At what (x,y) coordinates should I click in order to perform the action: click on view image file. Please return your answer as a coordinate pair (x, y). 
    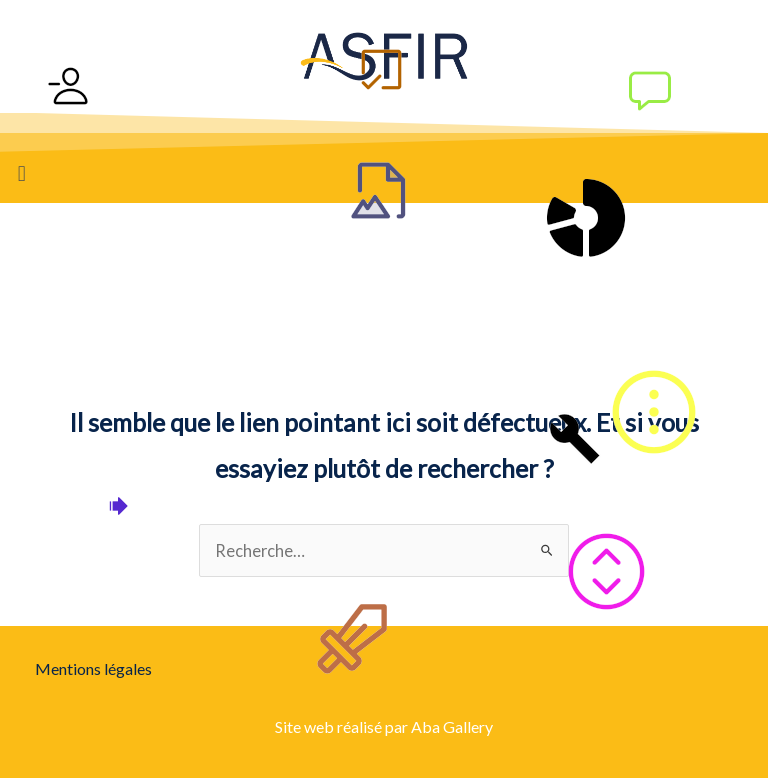
    Looking at the image, I should click on (381, 190).